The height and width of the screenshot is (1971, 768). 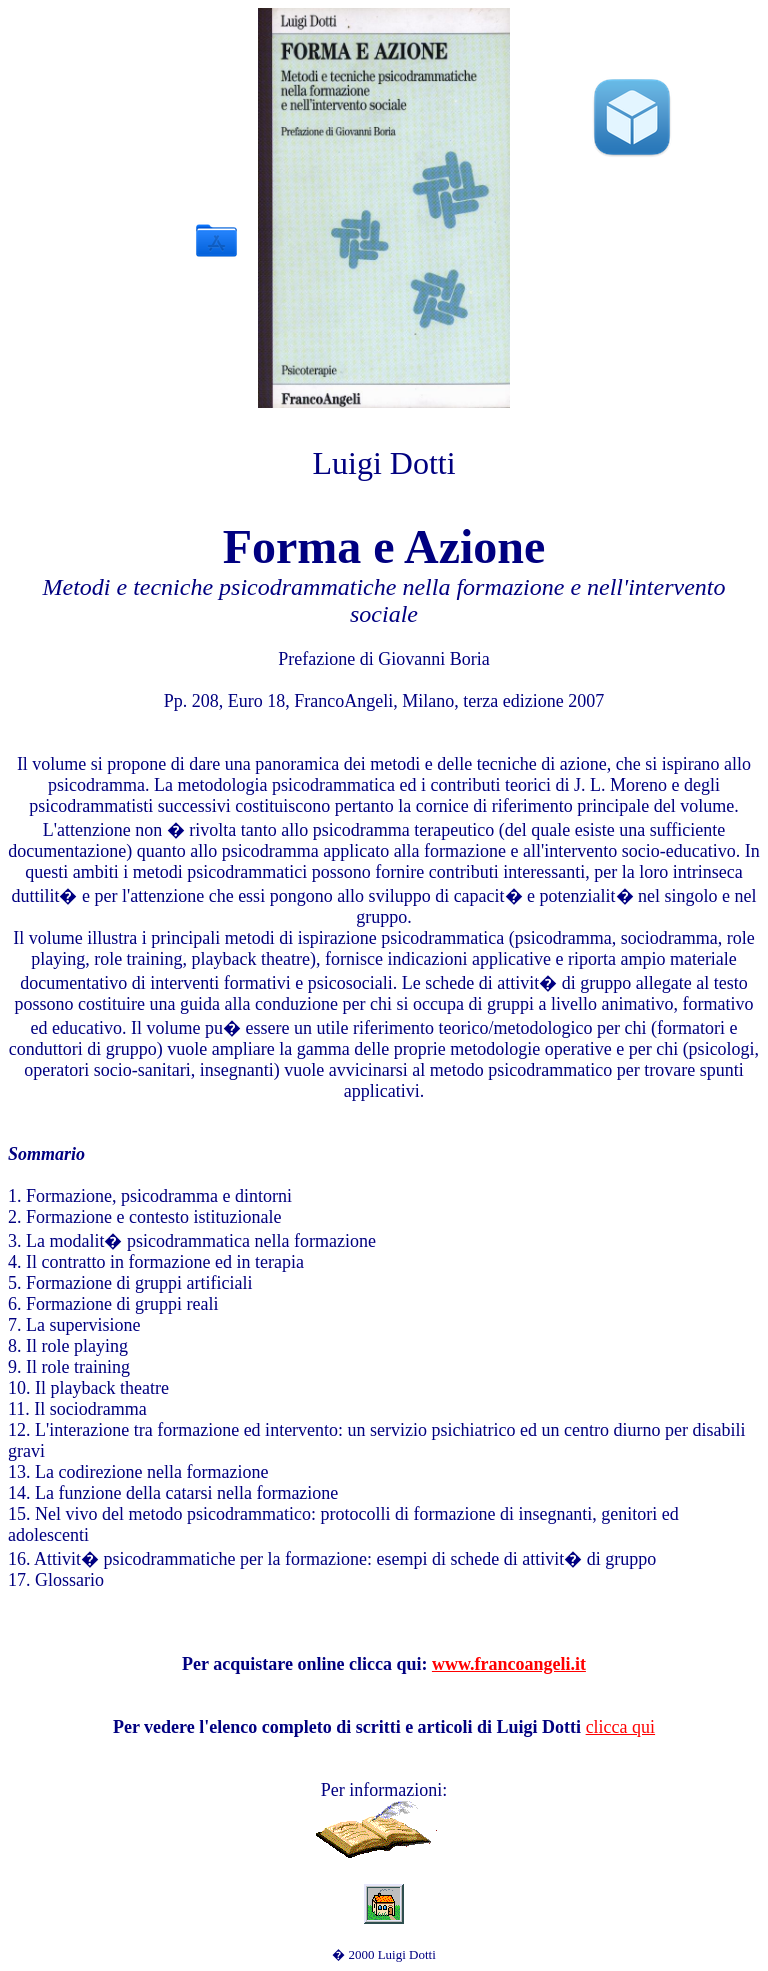 I want to click on access 3D model or USD file viewer, so click(x=632, y=117).